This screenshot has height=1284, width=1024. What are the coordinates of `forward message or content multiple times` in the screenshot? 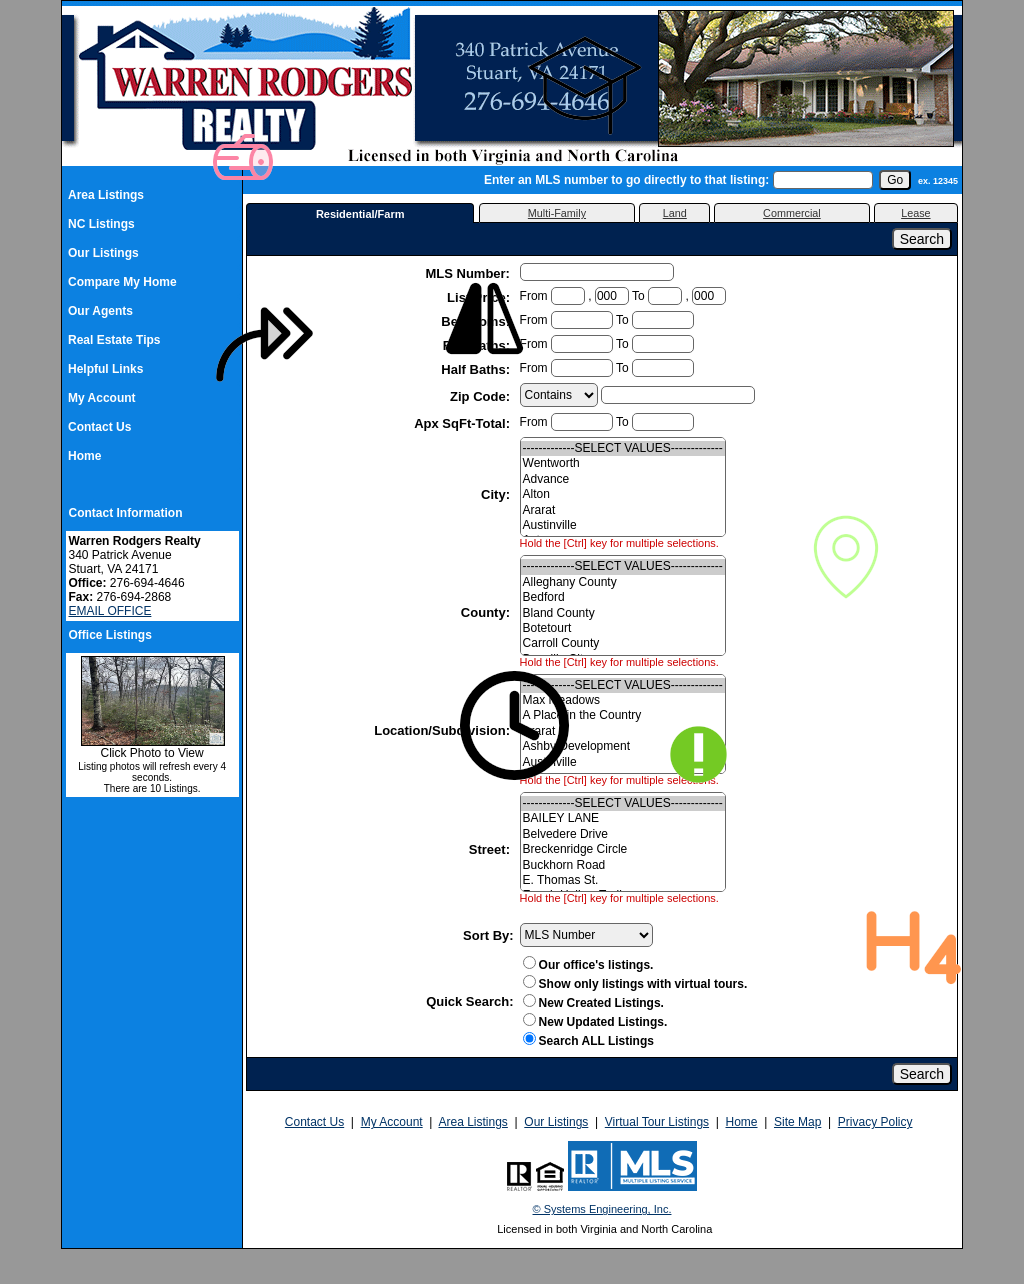 It's located at (264, 344).